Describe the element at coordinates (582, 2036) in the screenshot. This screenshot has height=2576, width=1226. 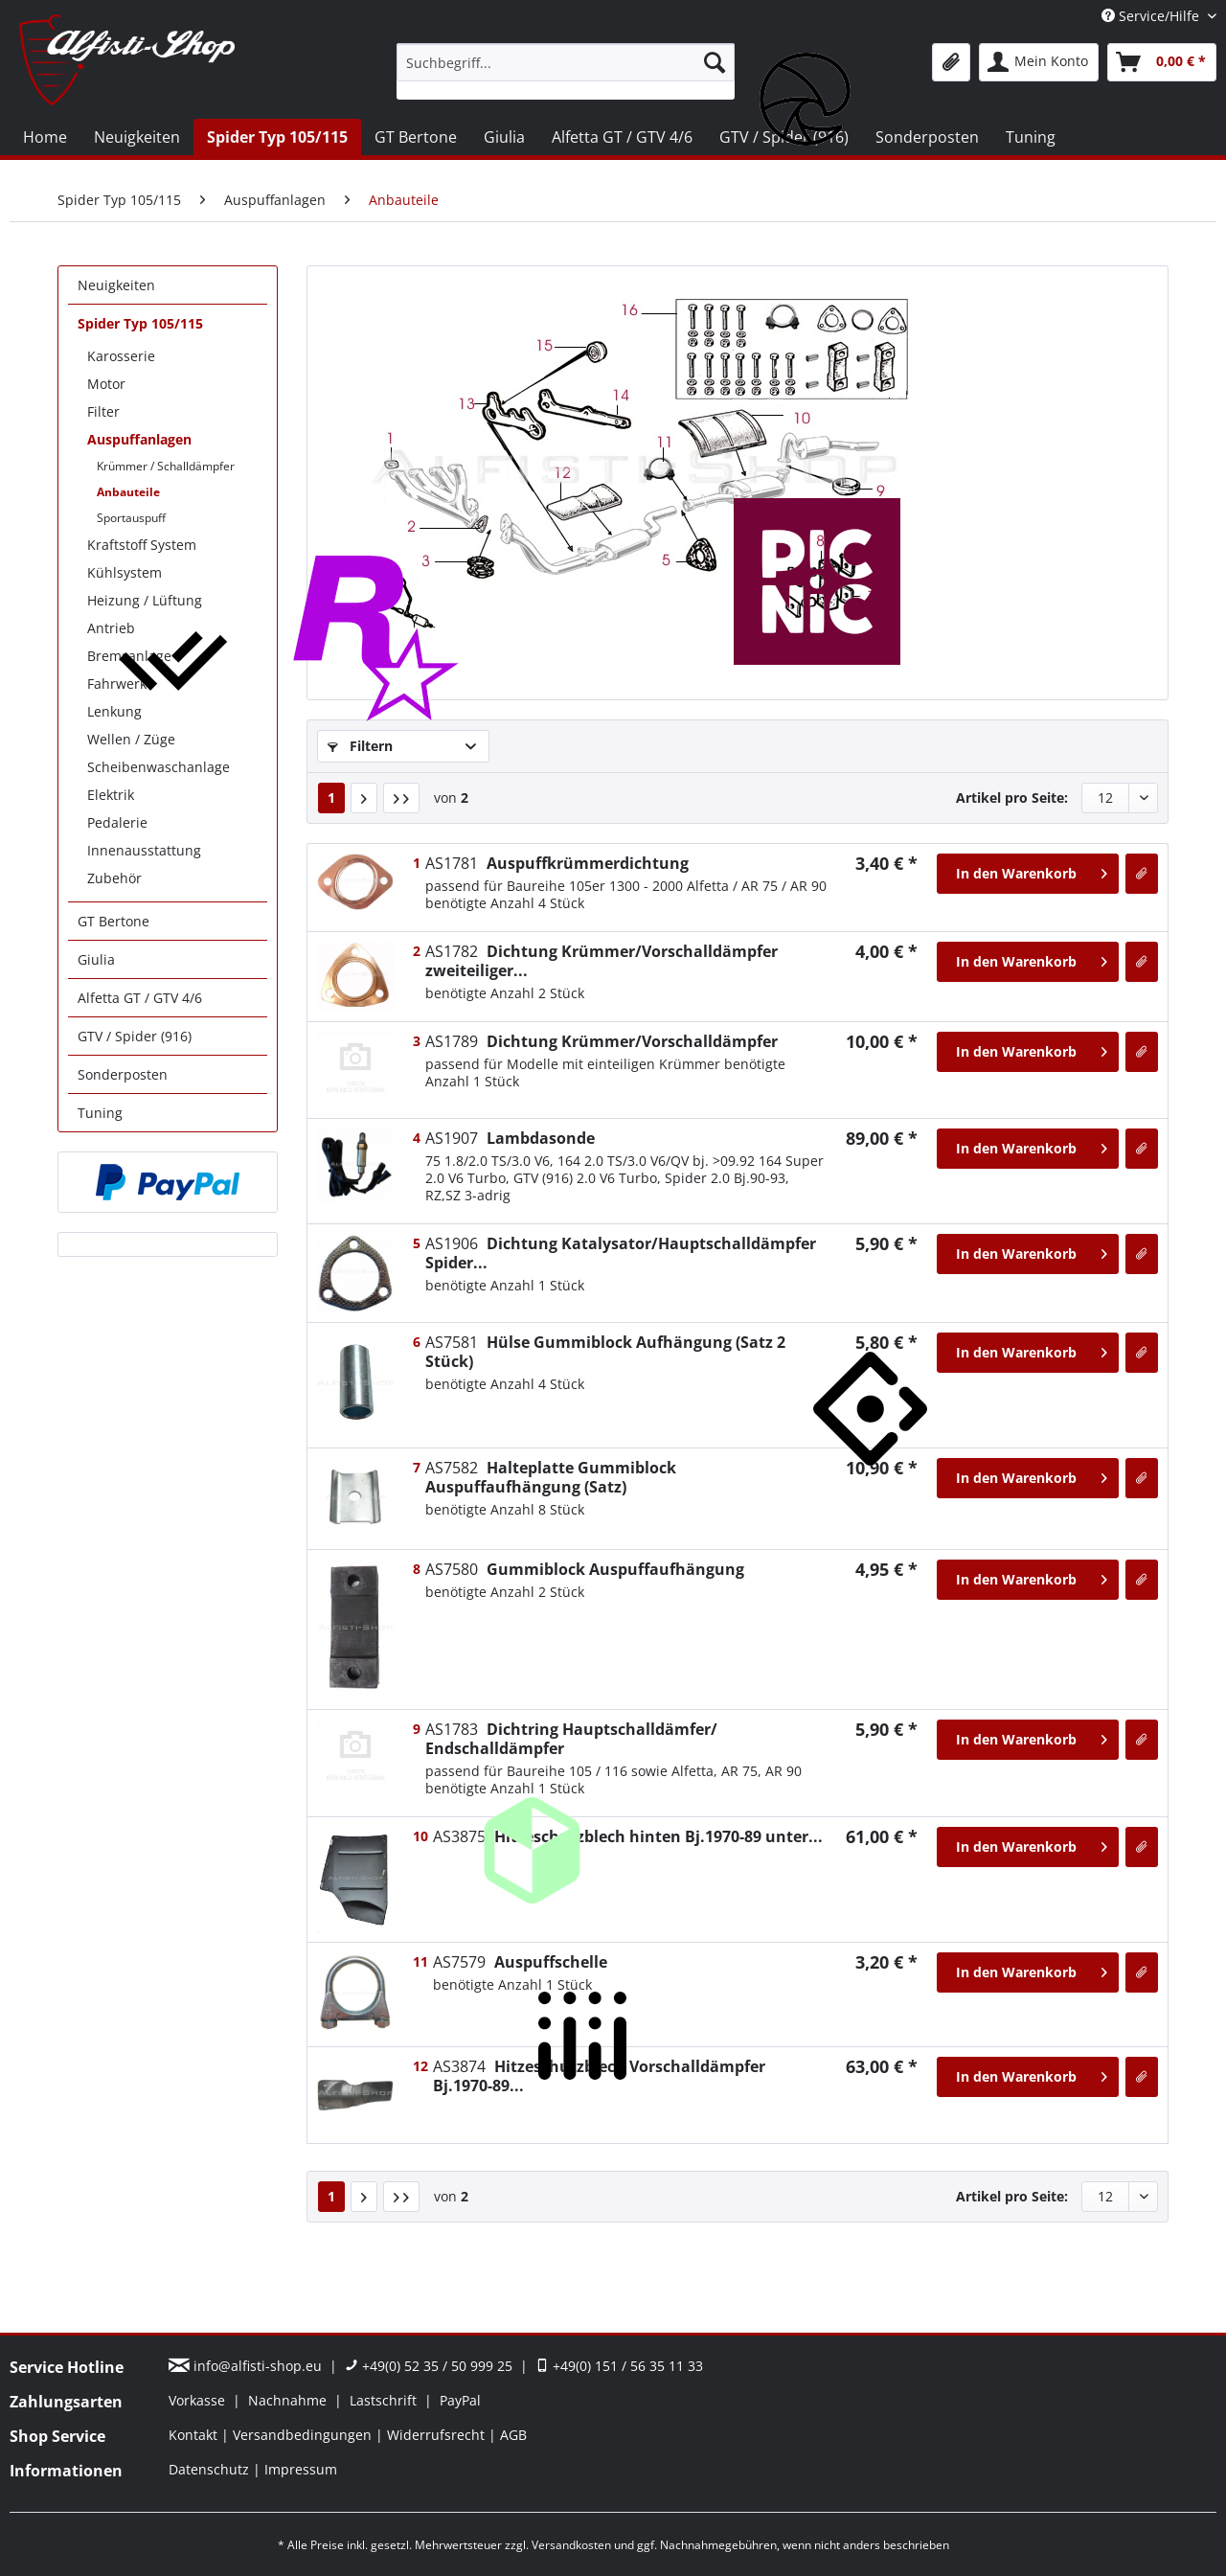
I see `plotly data visualization platform logo` at that location.